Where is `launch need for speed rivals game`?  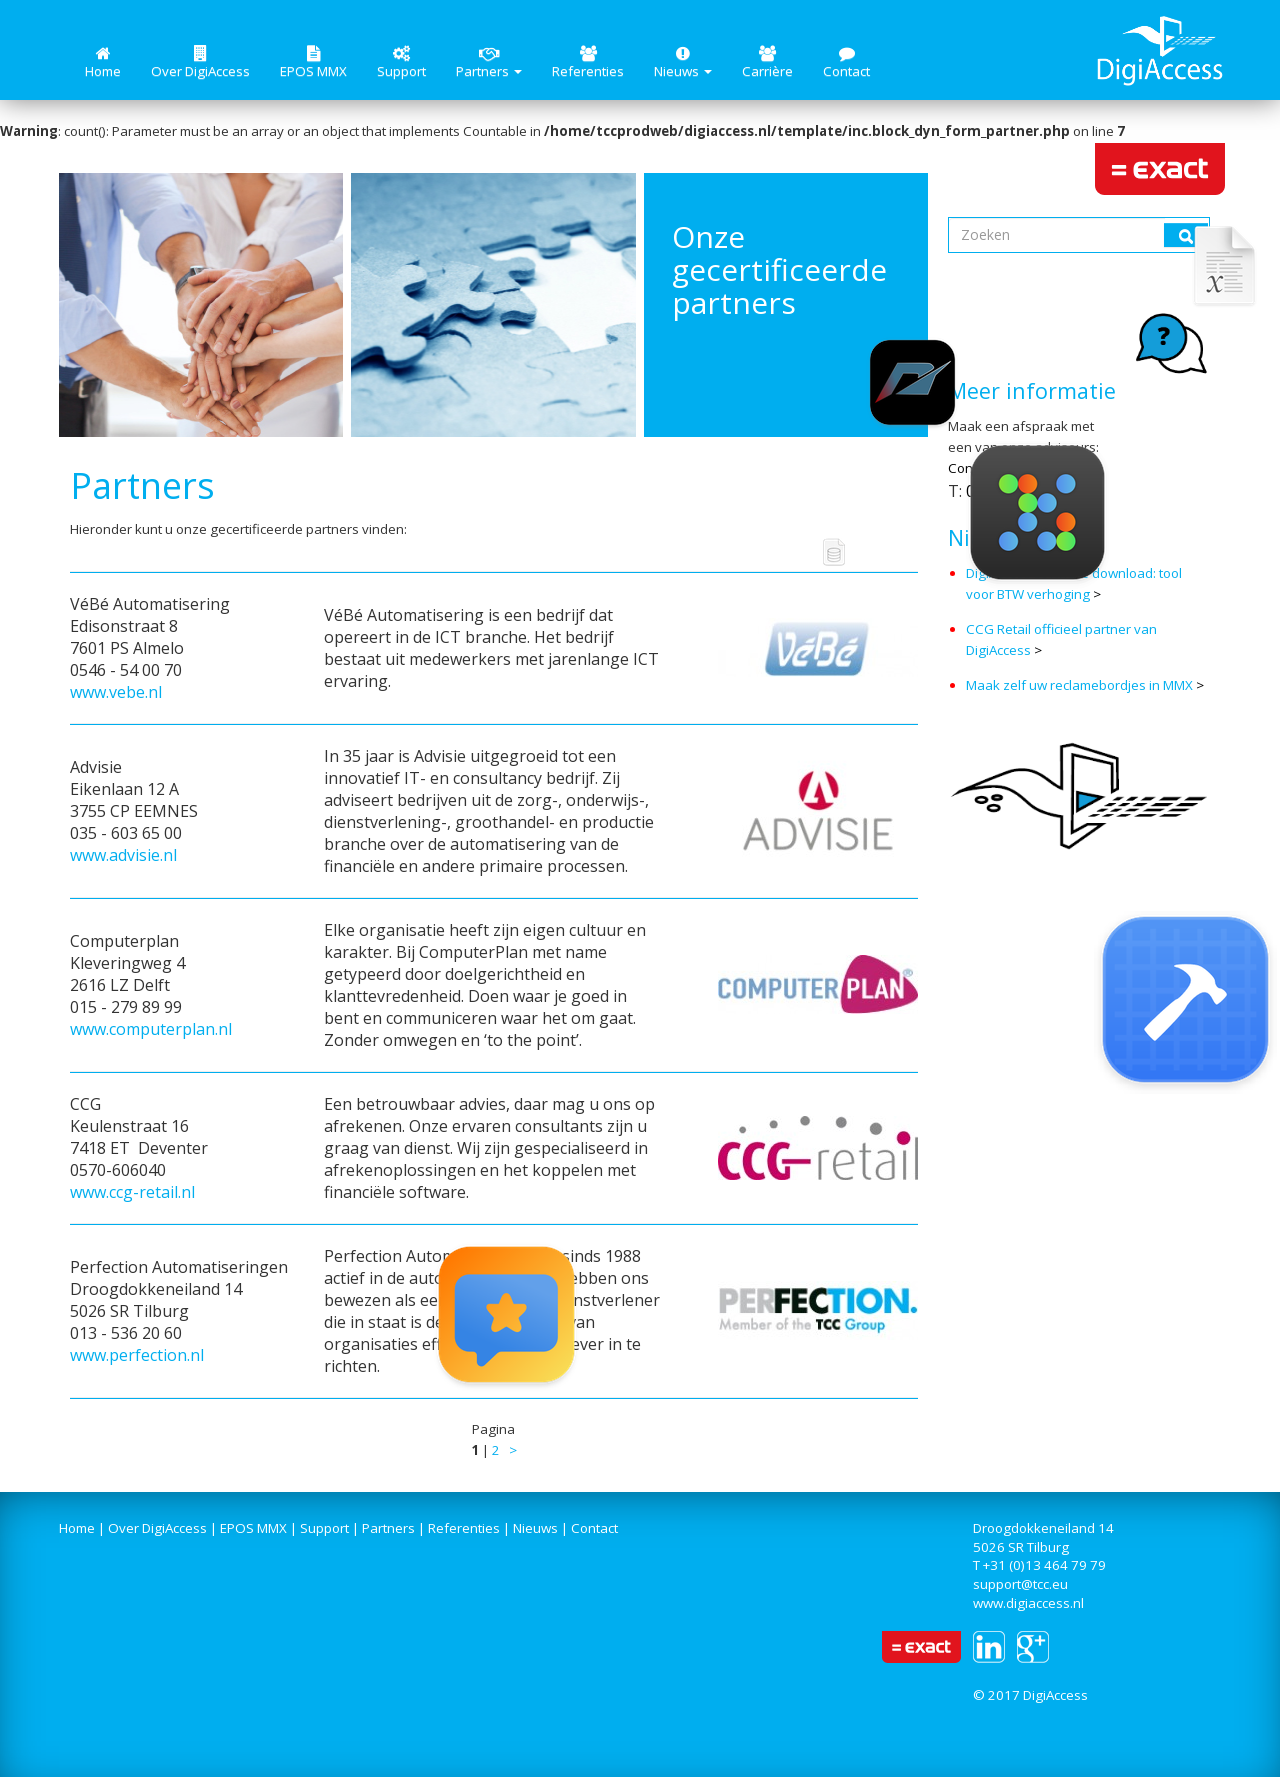 launch need for speed rivals game is located at coordinates (912, 382).